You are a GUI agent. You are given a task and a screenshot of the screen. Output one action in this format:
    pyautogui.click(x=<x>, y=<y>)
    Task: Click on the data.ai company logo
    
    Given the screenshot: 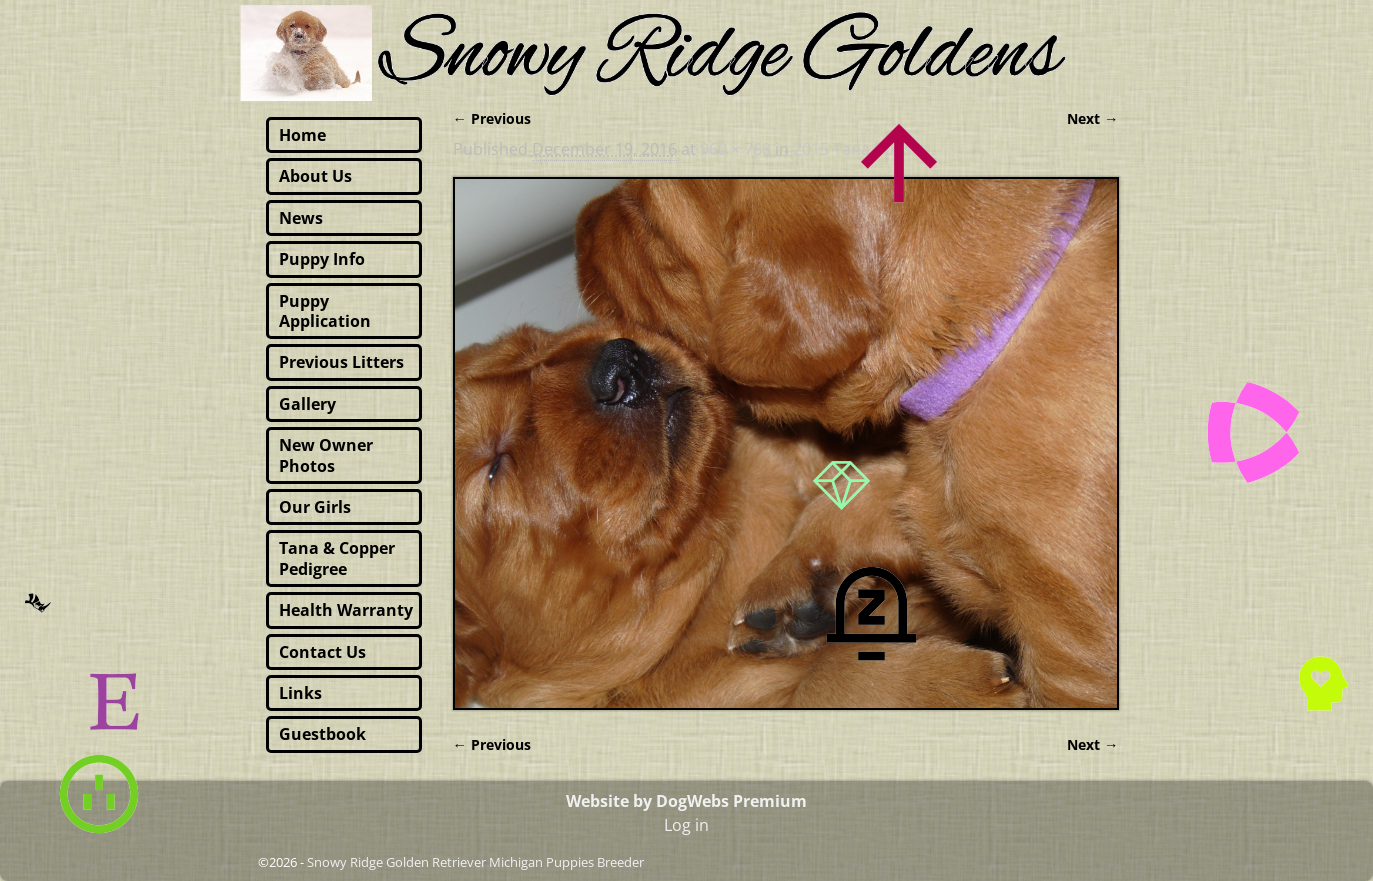 What is the action you would take?
    pyautogui.click(x=841, y=485)
    